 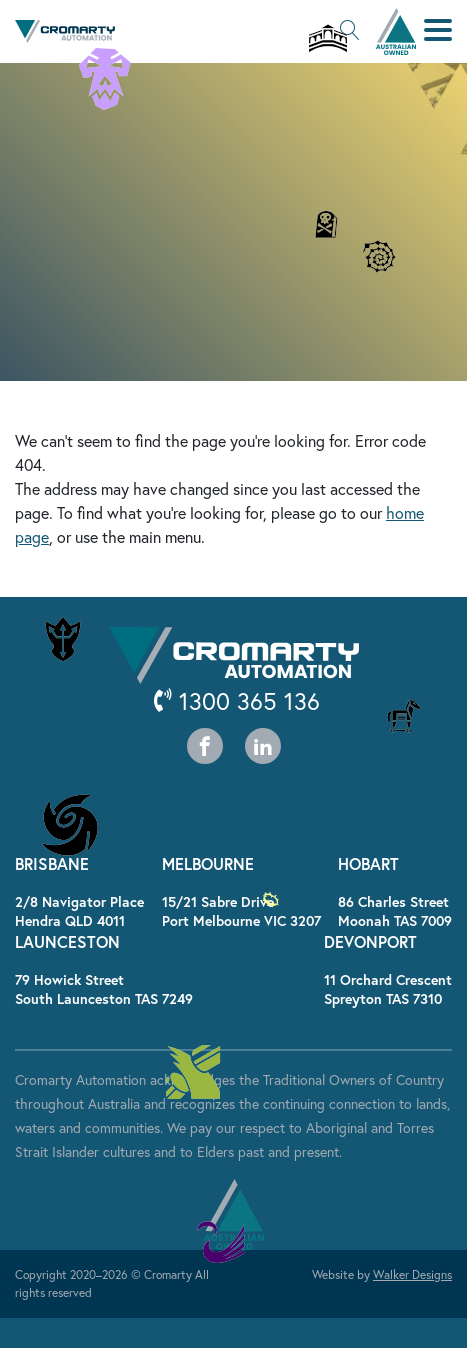 I want to click on indicates a religious or Easter-themed game element, so click(x=270, y=899).